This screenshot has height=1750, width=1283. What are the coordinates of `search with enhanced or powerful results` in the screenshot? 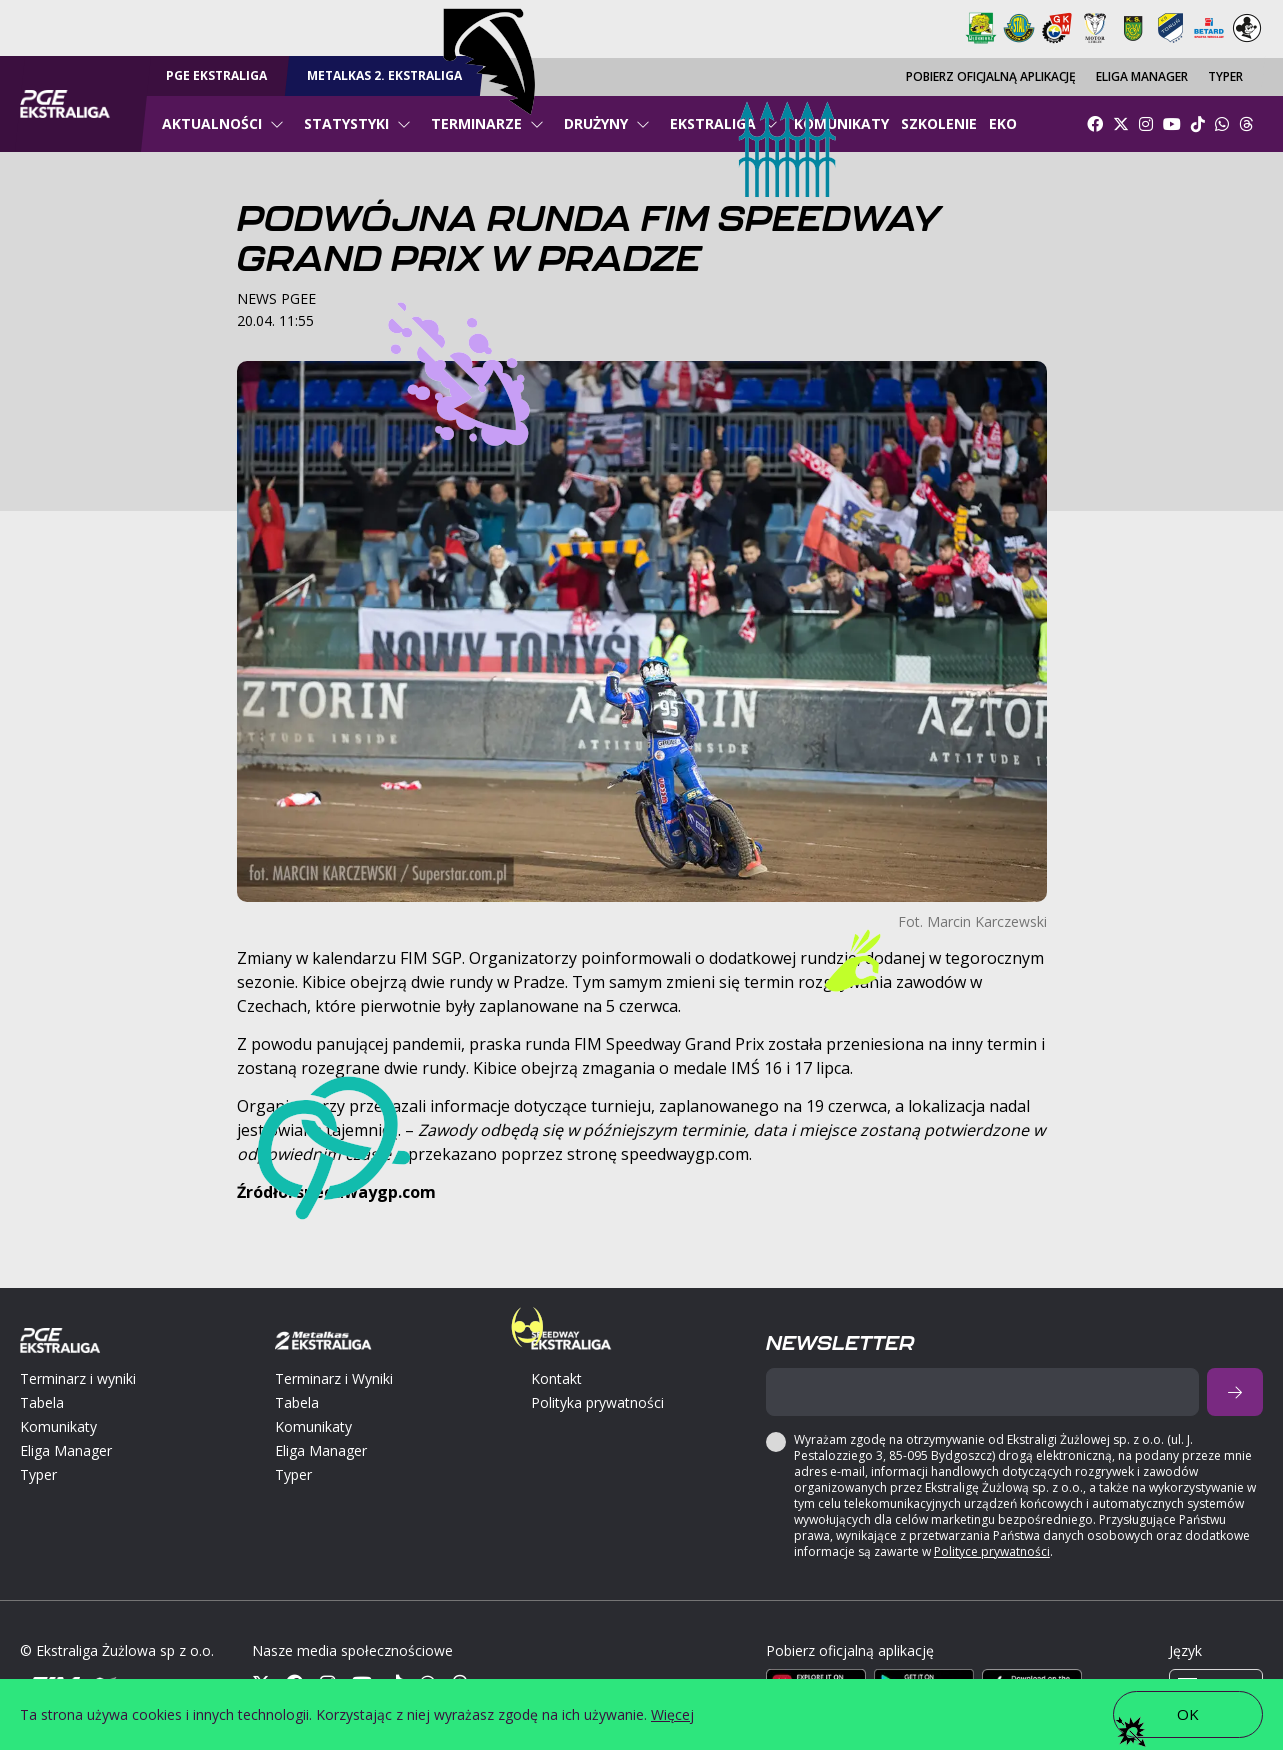 It's located at (1130, 1731).